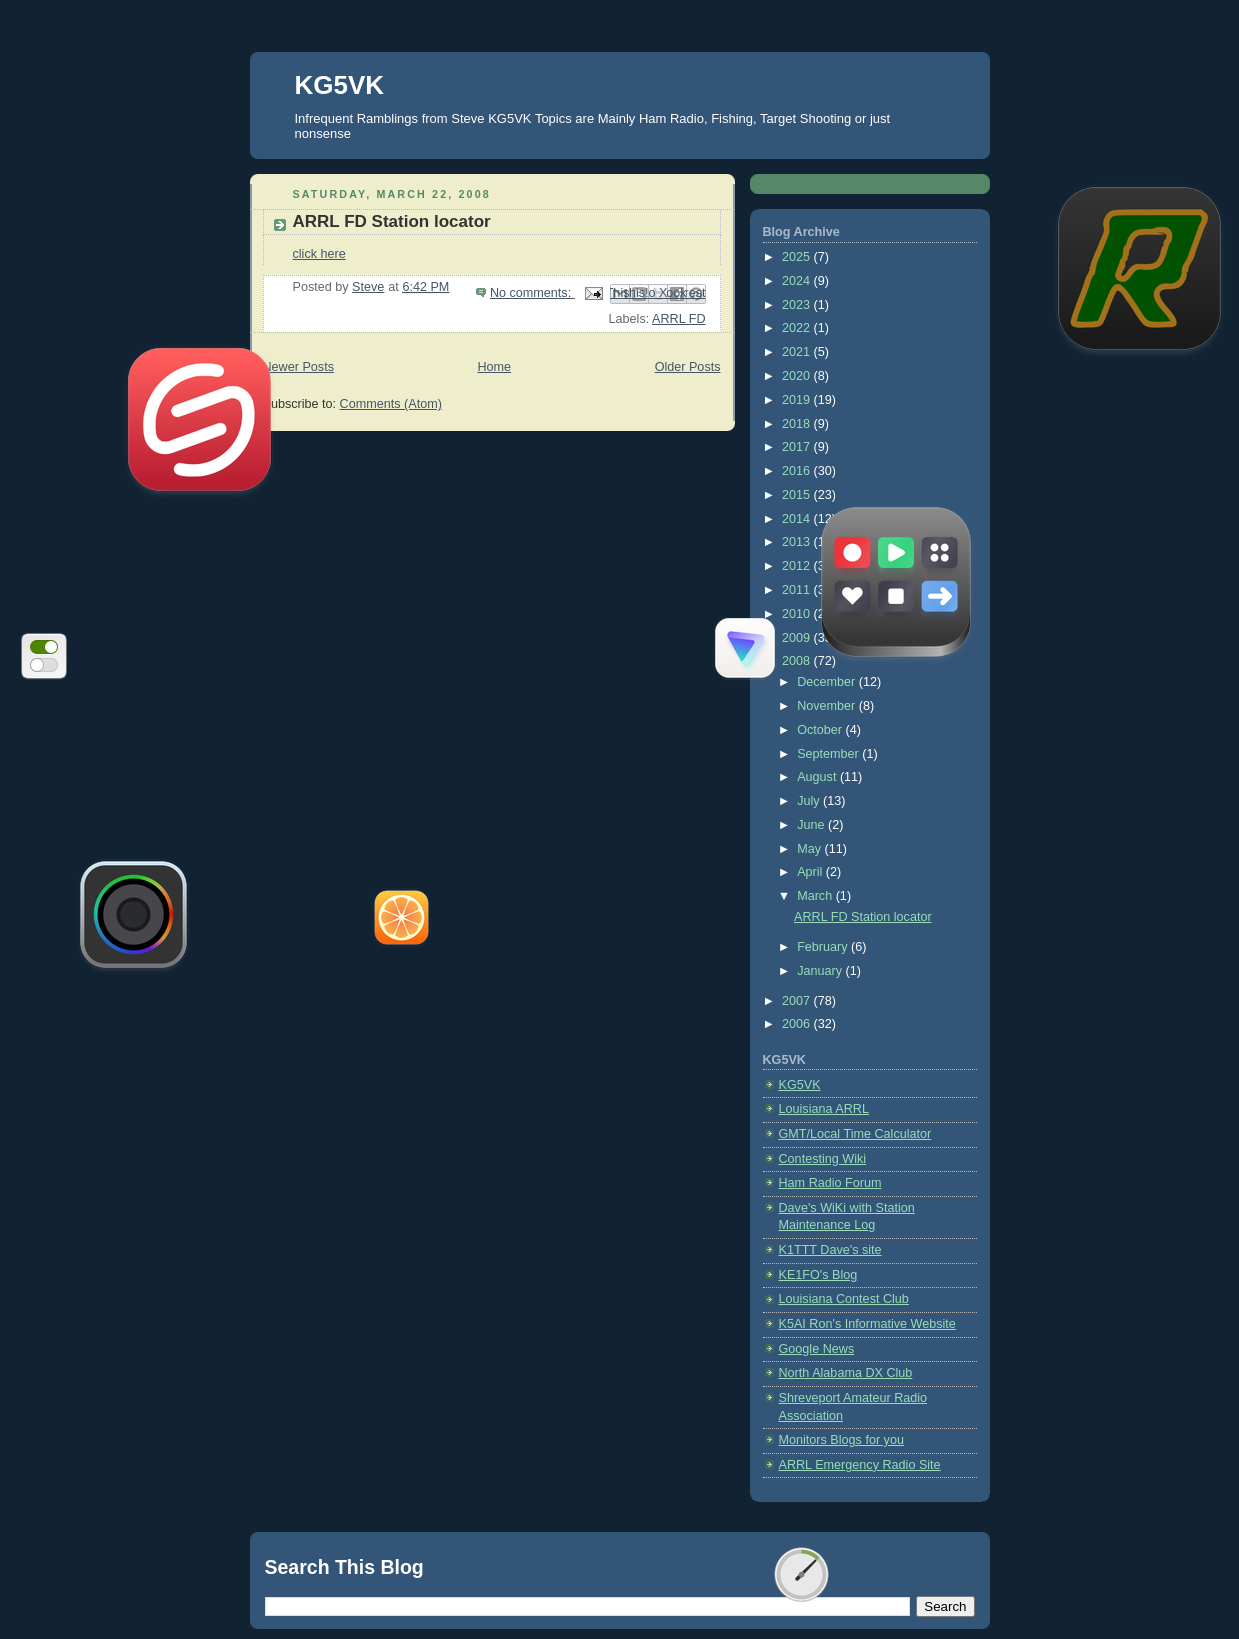 The image size is (1239, 1639). Describe the element at coordinates (133, 914) in the screenshot. I see `open DaVinci Resolve color grading panels` at that location.